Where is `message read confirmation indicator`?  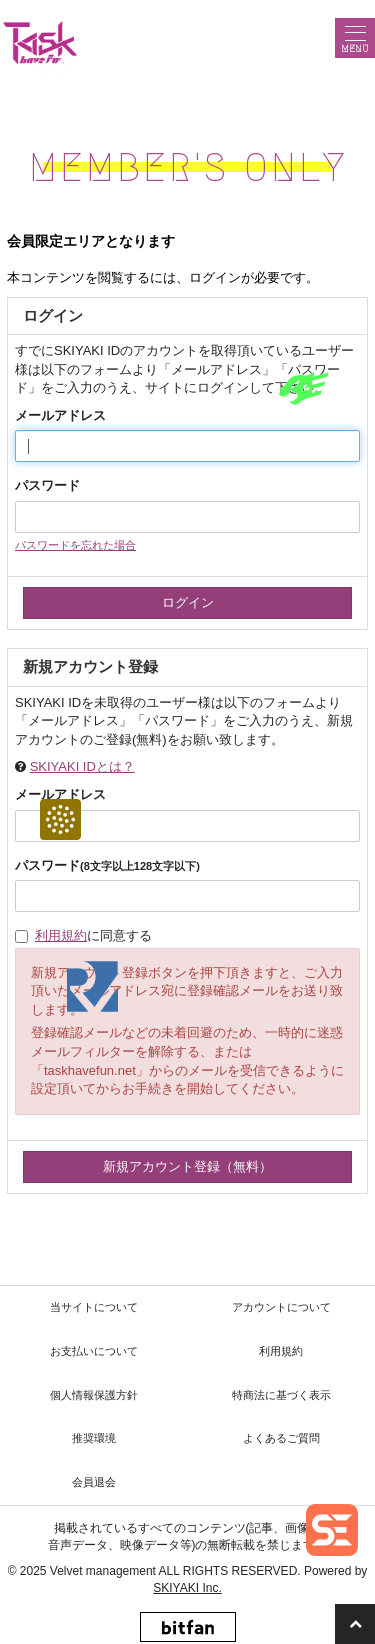
message read confirmation indicator is located at coordinates (57, 65).